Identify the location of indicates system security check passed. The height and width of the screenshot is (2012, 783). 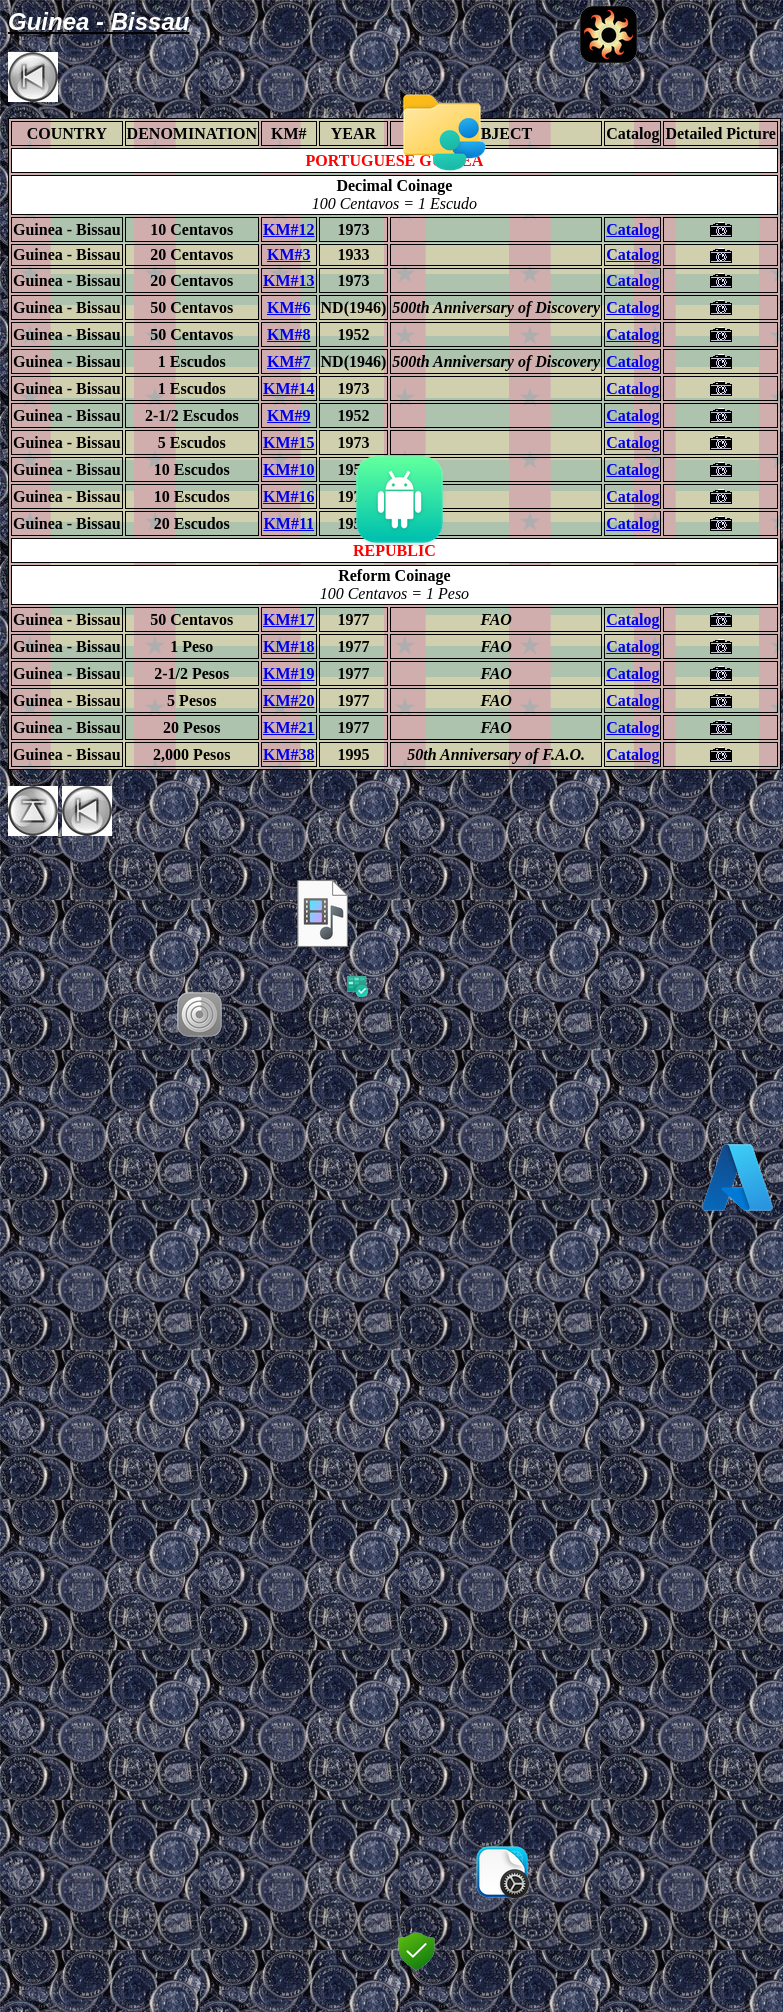
(416, 1951).